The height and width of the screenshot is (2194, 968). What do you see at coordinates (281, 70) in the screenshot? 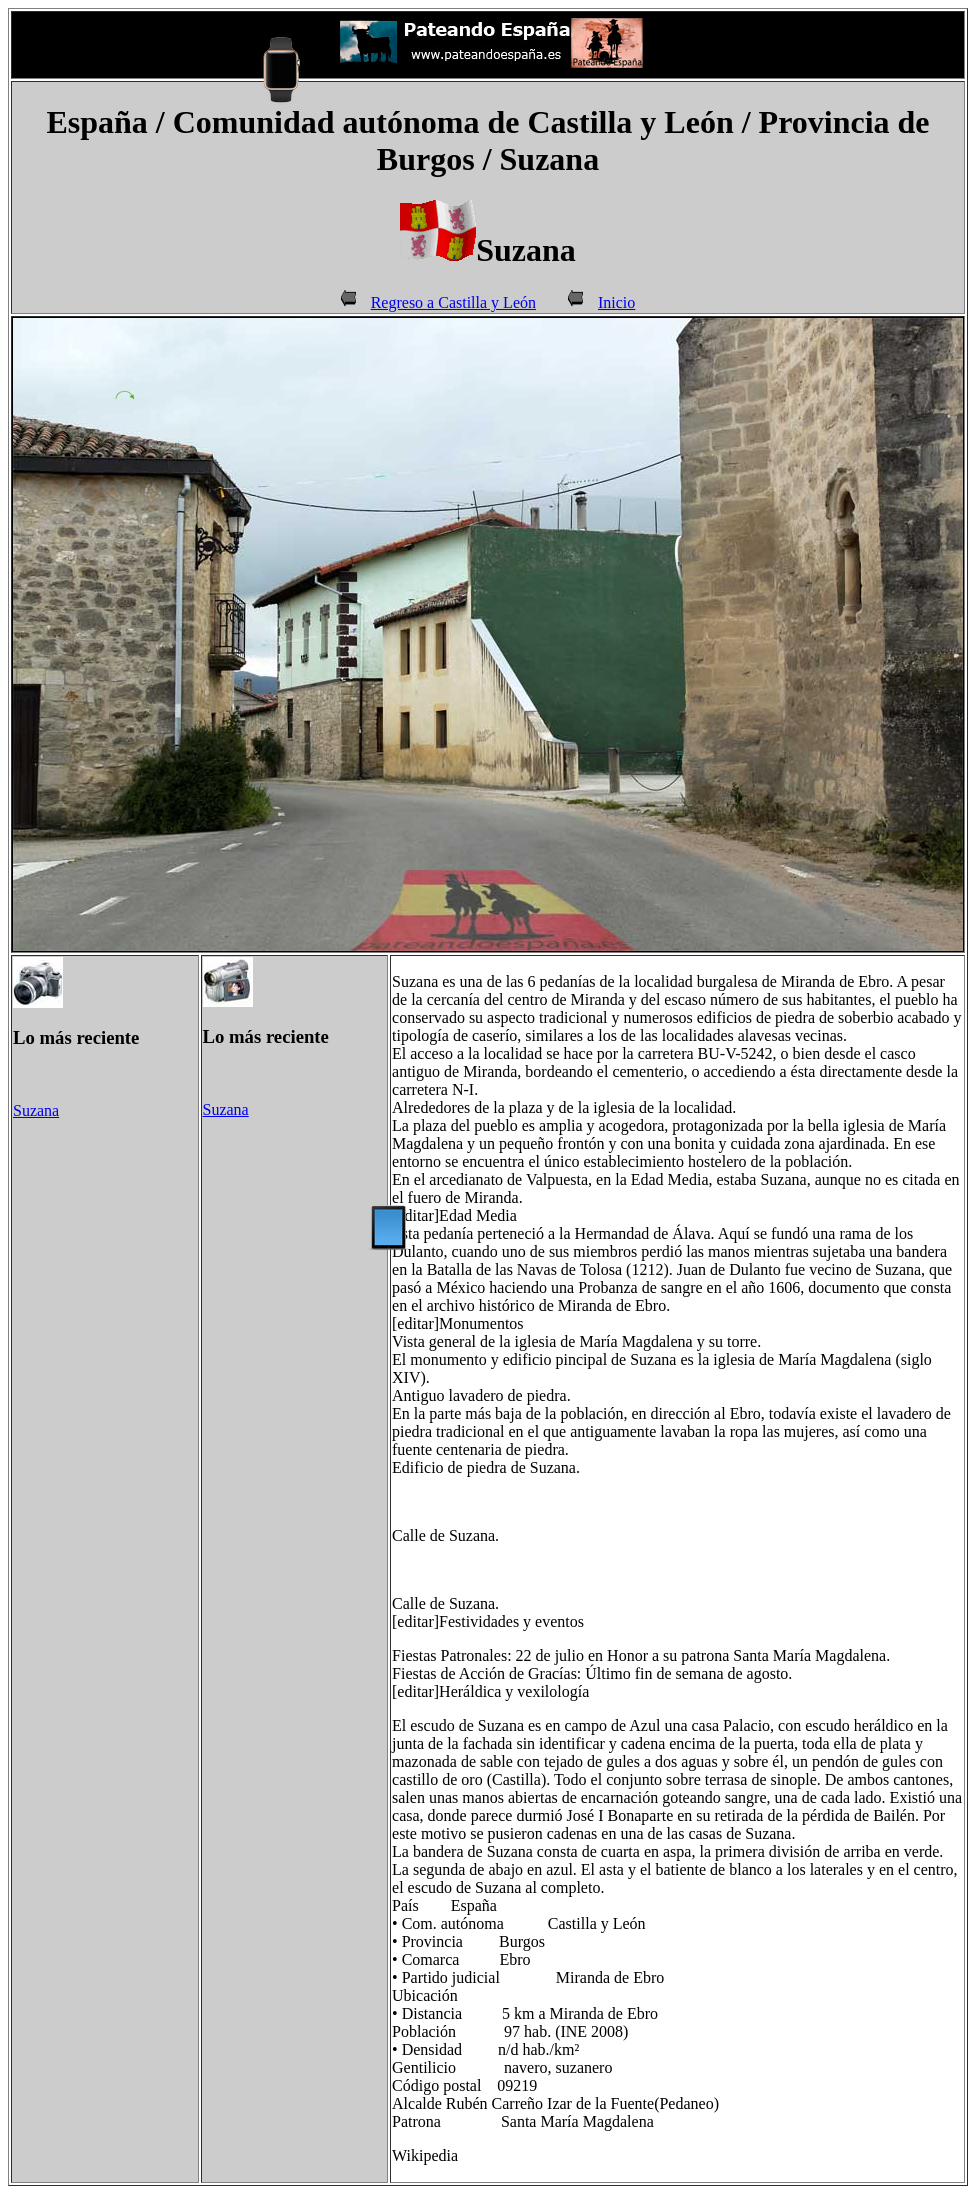
I see `manage connected Apple Watch device` at bounding box center [281, 70].